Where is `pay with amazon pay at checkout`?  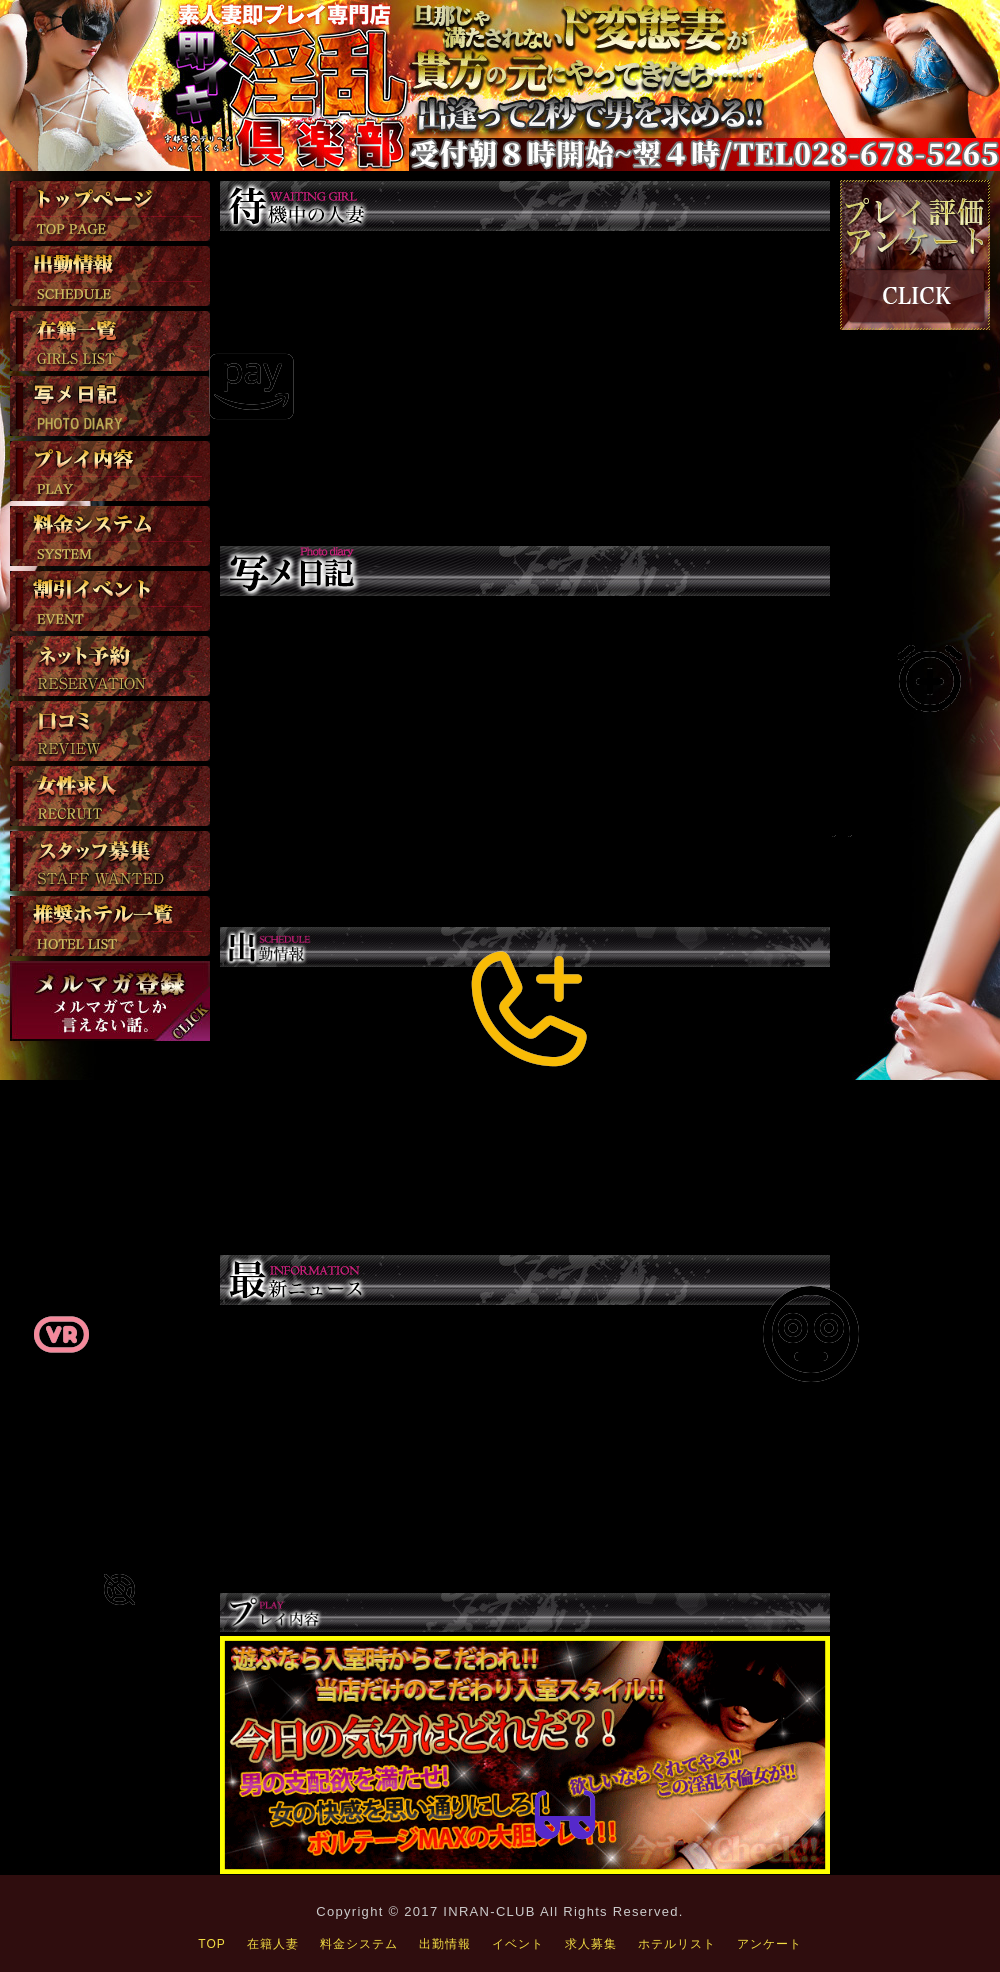
pay with amazon pay at checkout is located at coordinates (251, 386).